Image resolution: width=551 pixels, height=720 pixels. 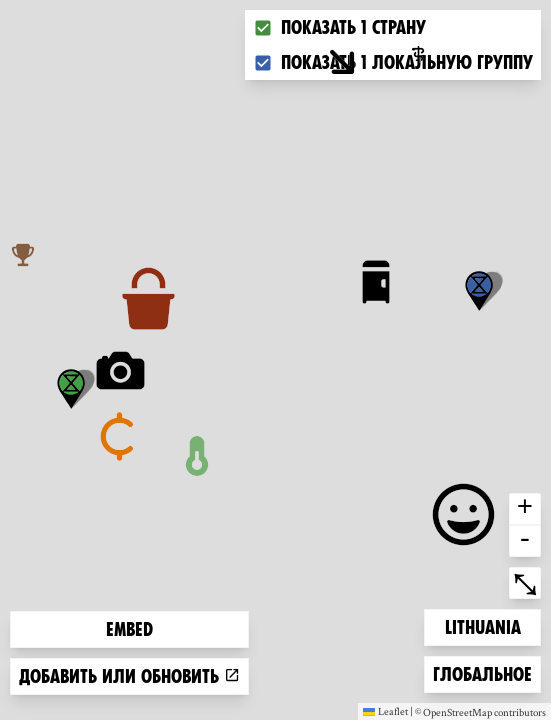 I want to click on navigate to the next item diagonally, so click(x=342, y=62).